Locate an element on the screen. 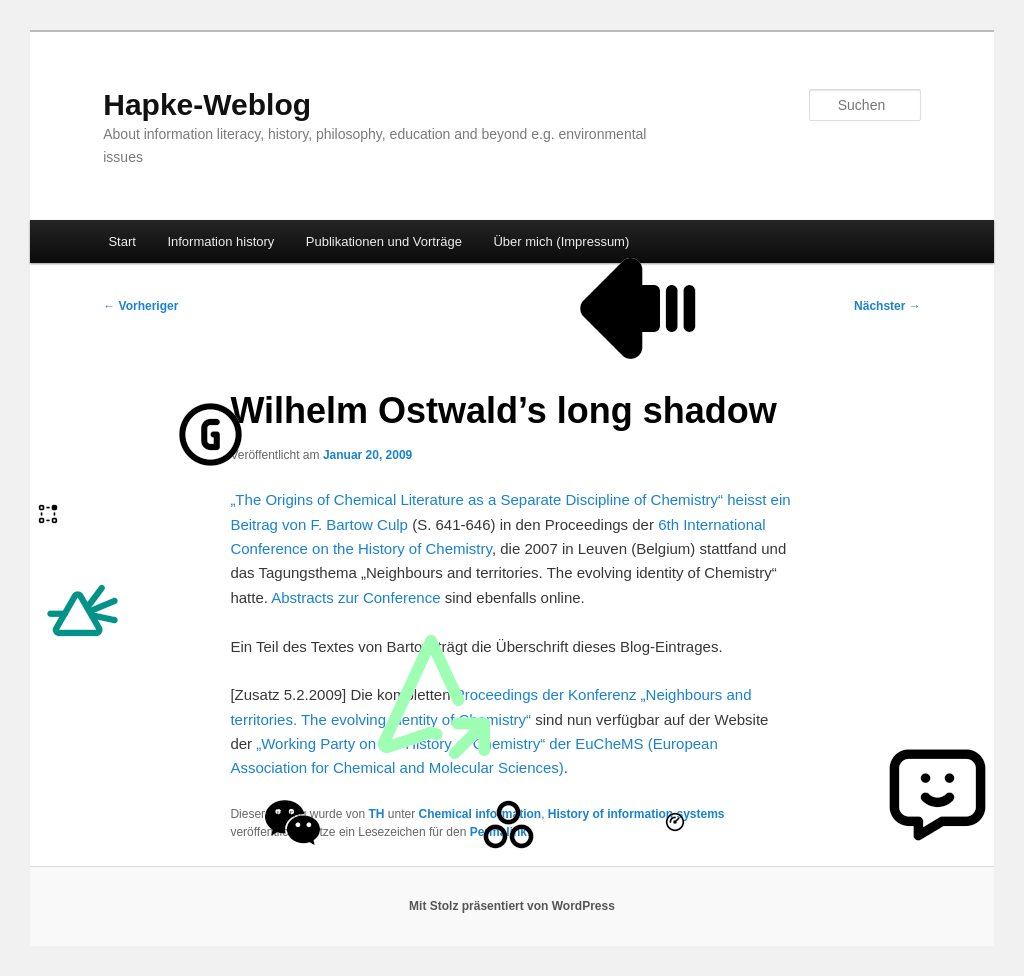 This screenshot has height=976, width=1024. toggle light refraction or prism effect is located at coordinates (82, 610).